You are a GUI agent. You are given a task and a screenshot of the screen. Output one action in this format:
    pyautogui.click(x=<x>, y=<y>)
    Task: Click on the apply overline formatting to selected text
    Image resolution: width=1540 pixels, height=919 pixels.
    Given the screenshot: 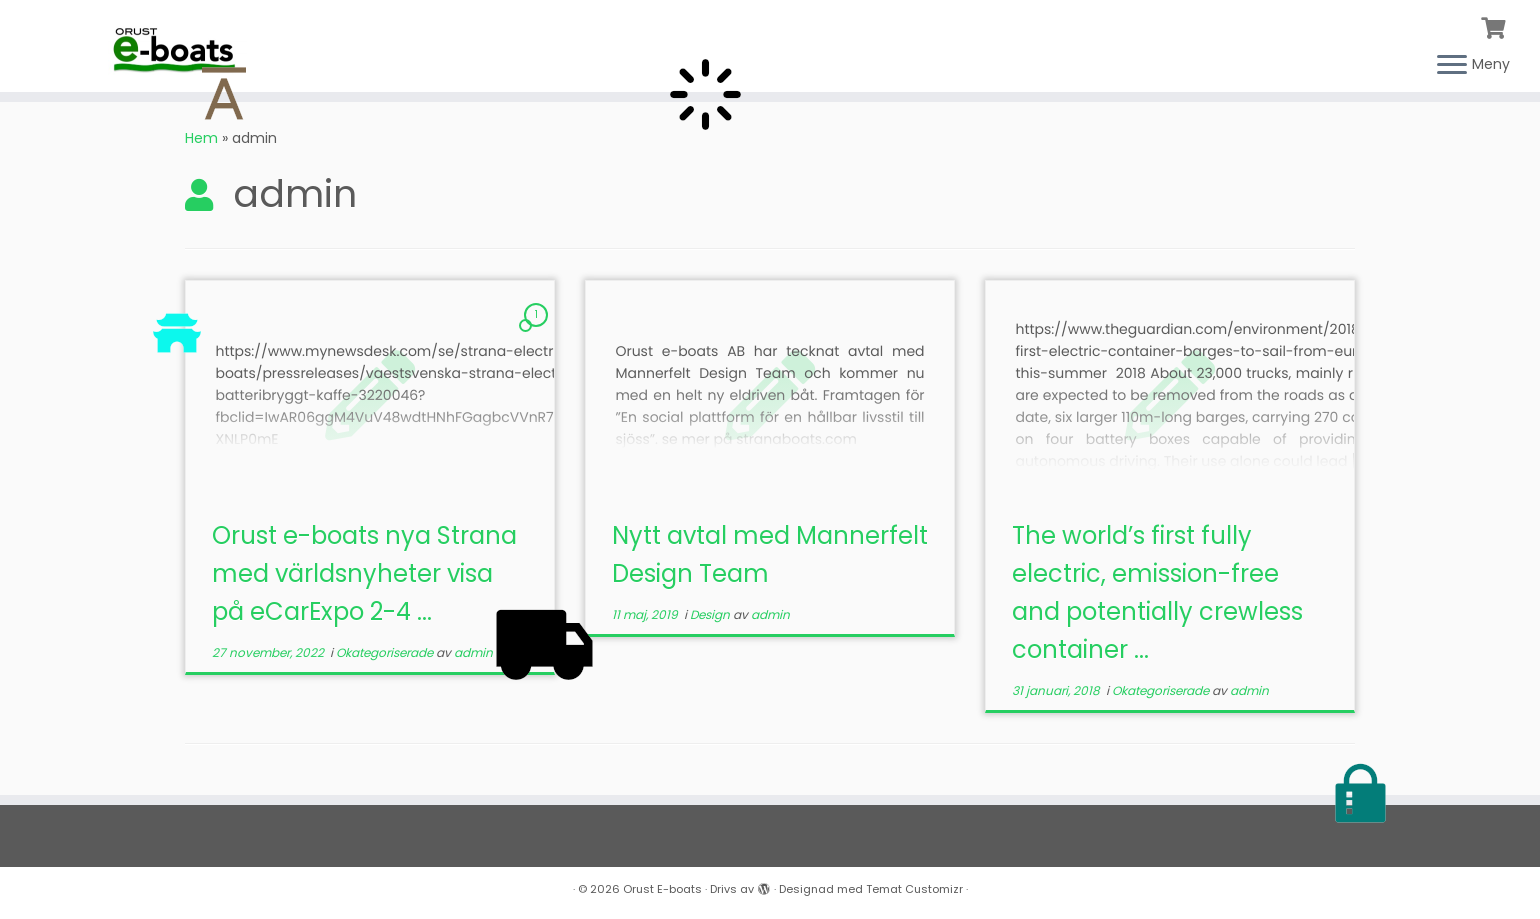 What is the action you would take?
    pyautogui.click(x=224, y=92)
    